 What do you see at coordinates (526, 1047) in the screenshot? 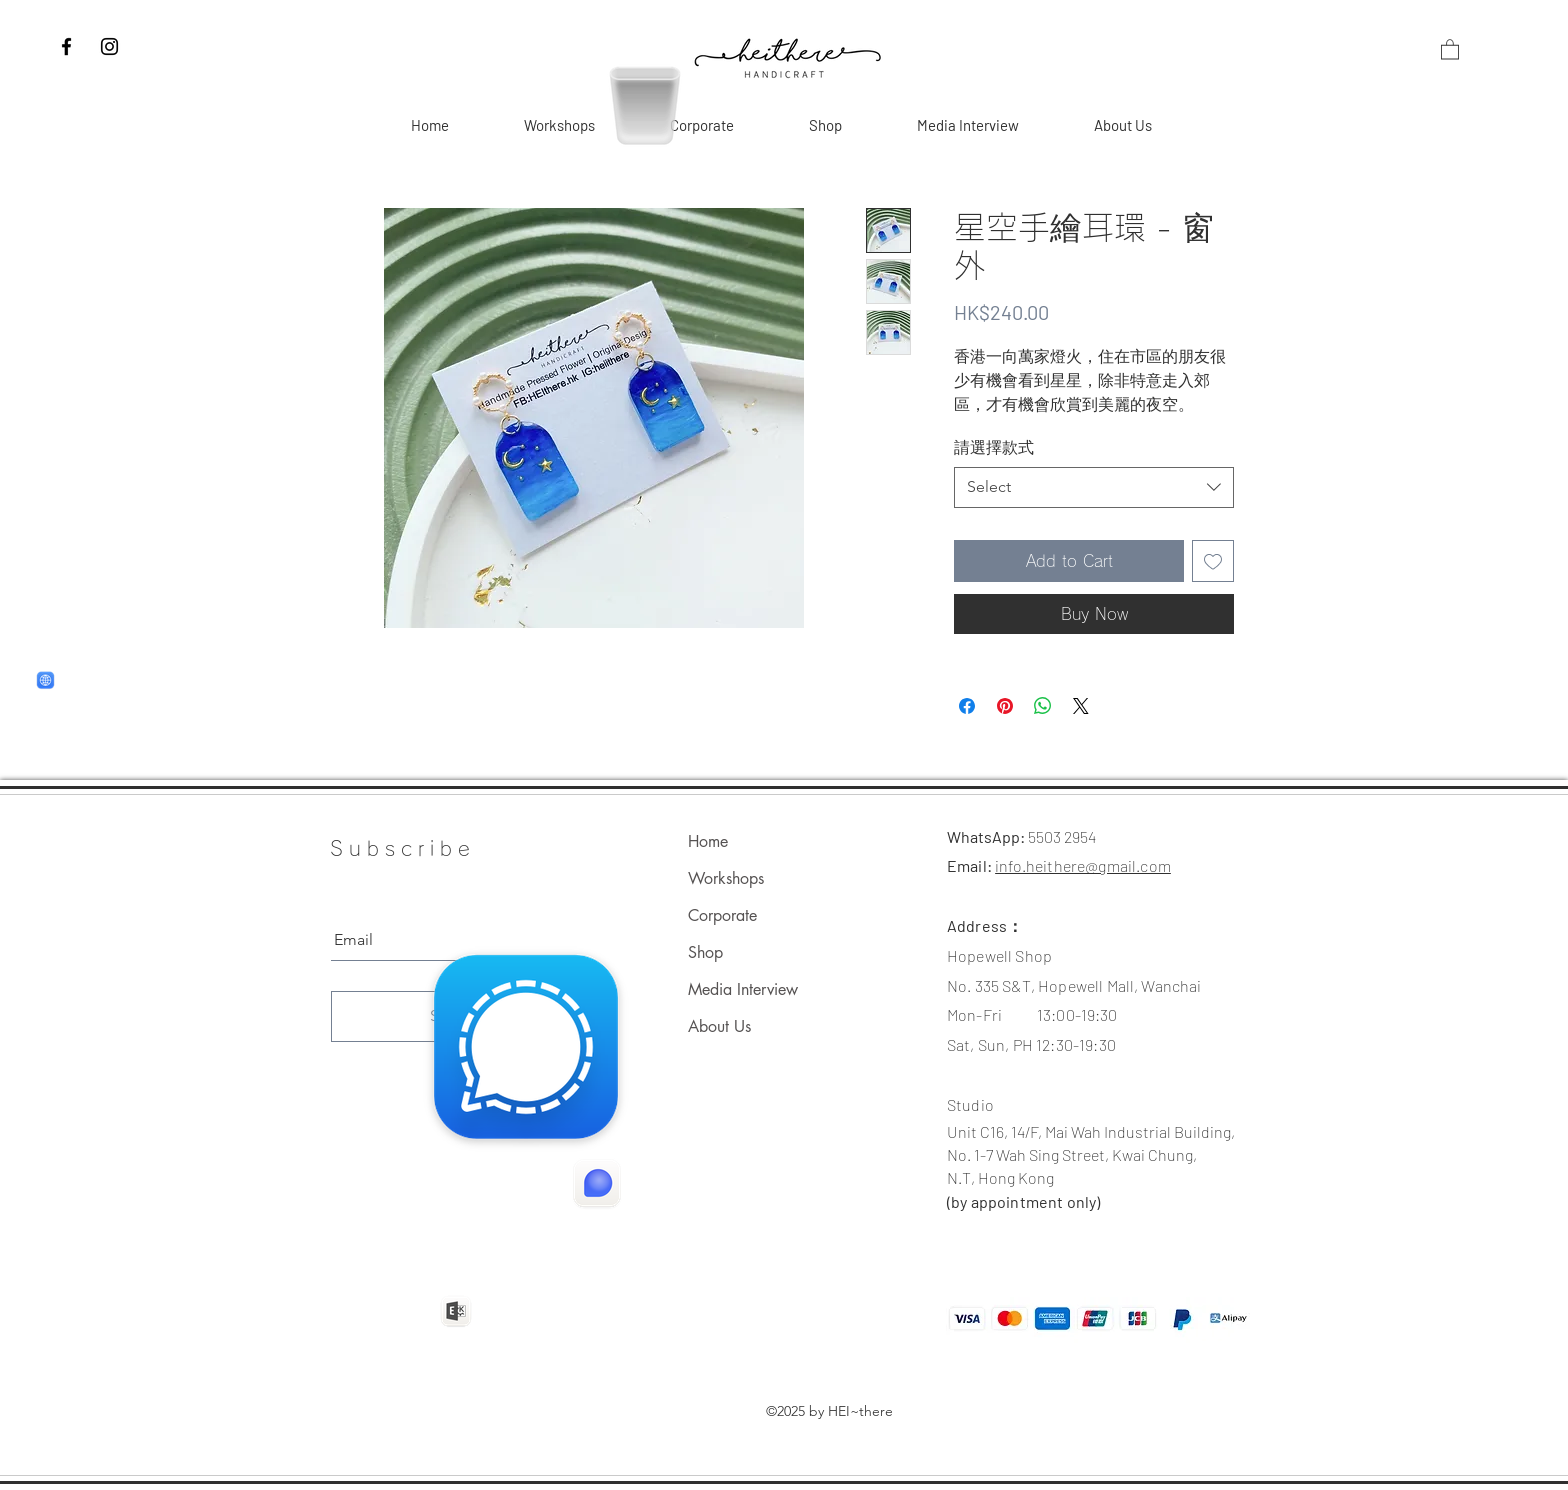
I see `open Signal messenger` at bounding box center [526, 1047].